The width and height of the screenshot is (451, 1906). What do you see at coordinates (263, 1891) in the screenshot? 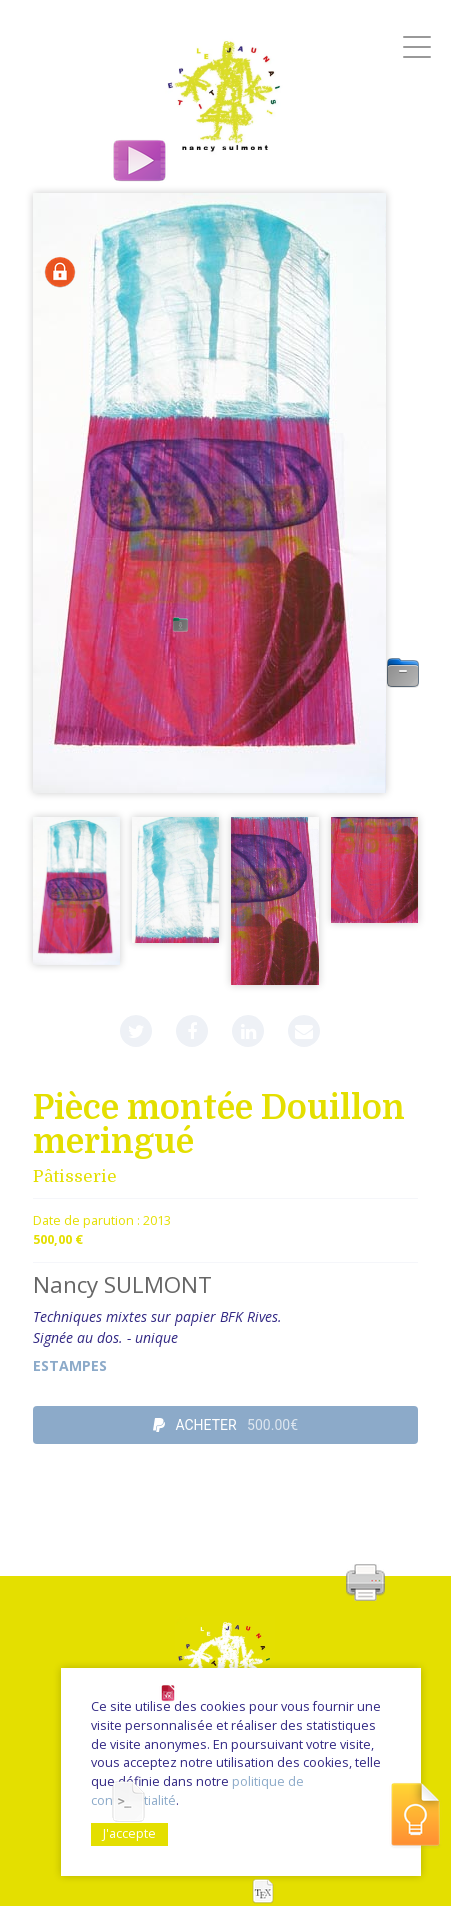
I see `a LaTeX or TeX document file` at bounding box center [263, 1891].